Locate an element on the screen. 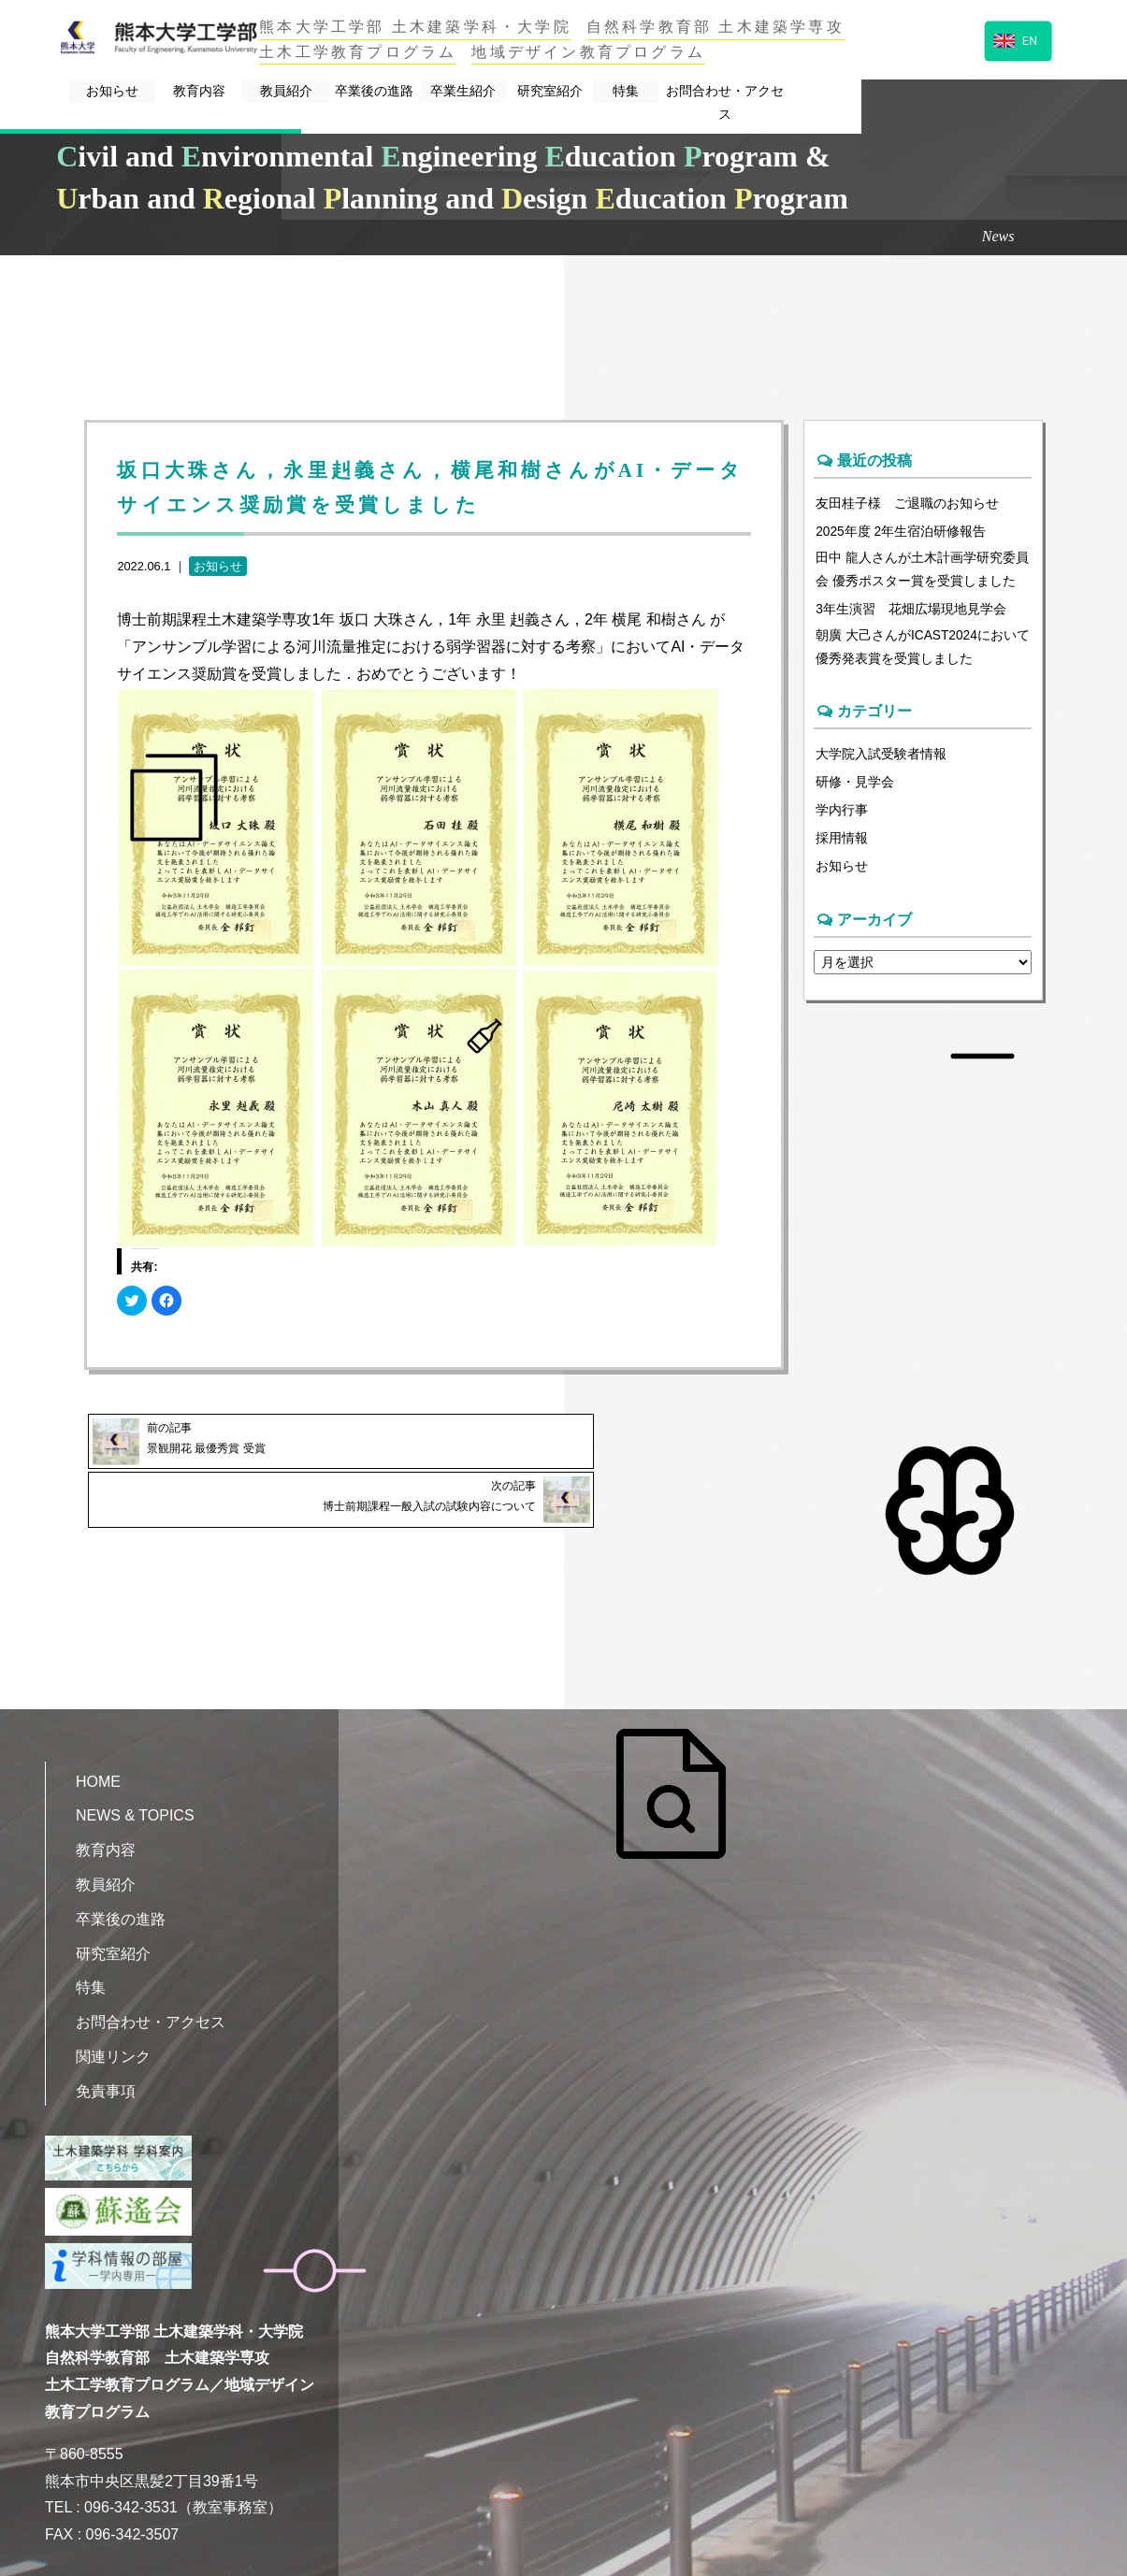  search within a document is located at coordinates (671, 1793).